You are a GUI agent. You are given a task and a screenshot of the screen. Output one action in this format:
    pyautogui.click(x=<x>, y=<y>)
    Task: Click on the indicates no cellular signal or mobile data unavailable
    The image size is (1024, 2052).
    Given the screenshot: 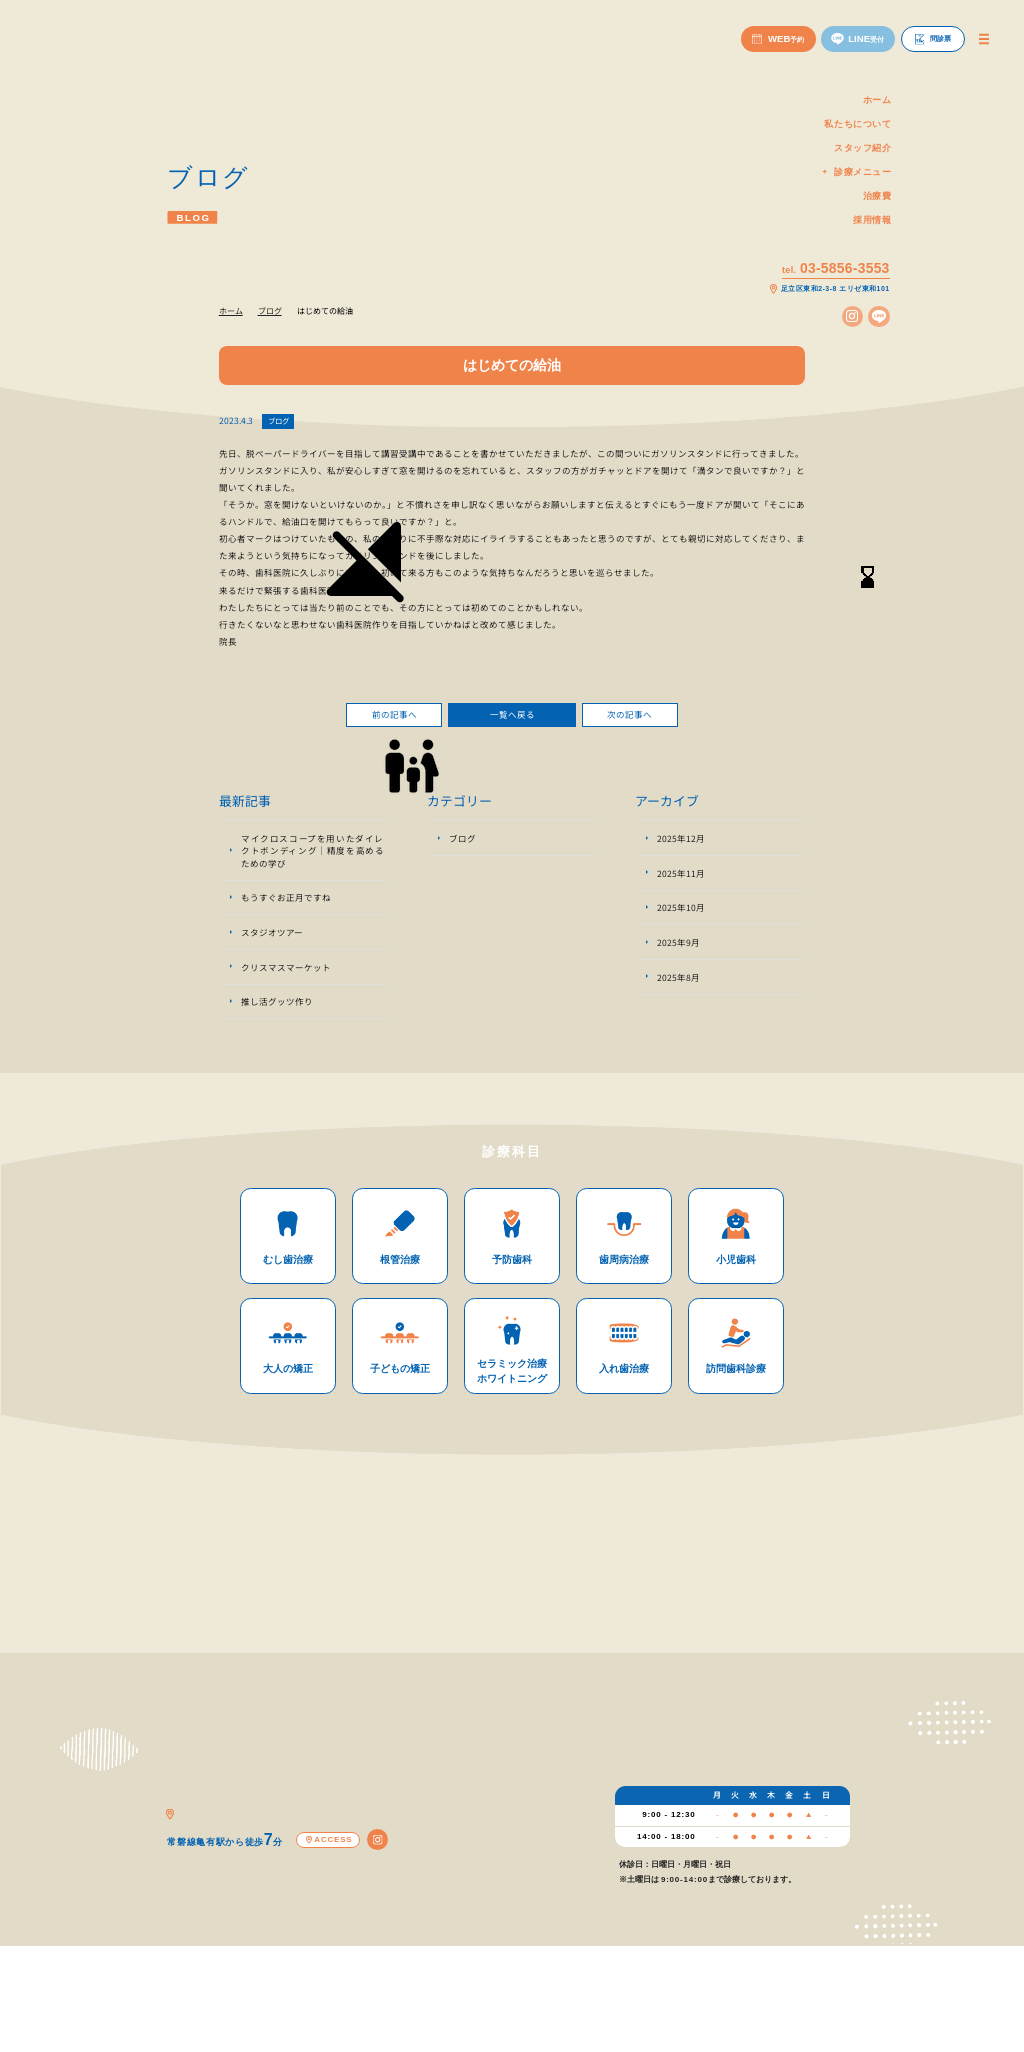 What is the action you would take?
    pyautogui.click(x=365, y=560)
    